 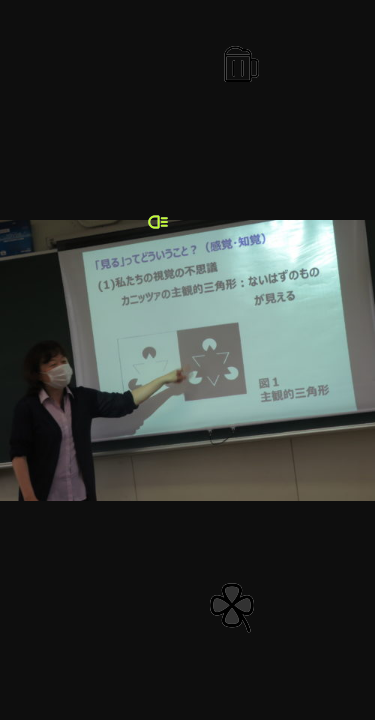 What do you see at coordinates (239, 65) in the screenshot?
I see `view nearby bars or breweries` at bounding box center [239, 65].